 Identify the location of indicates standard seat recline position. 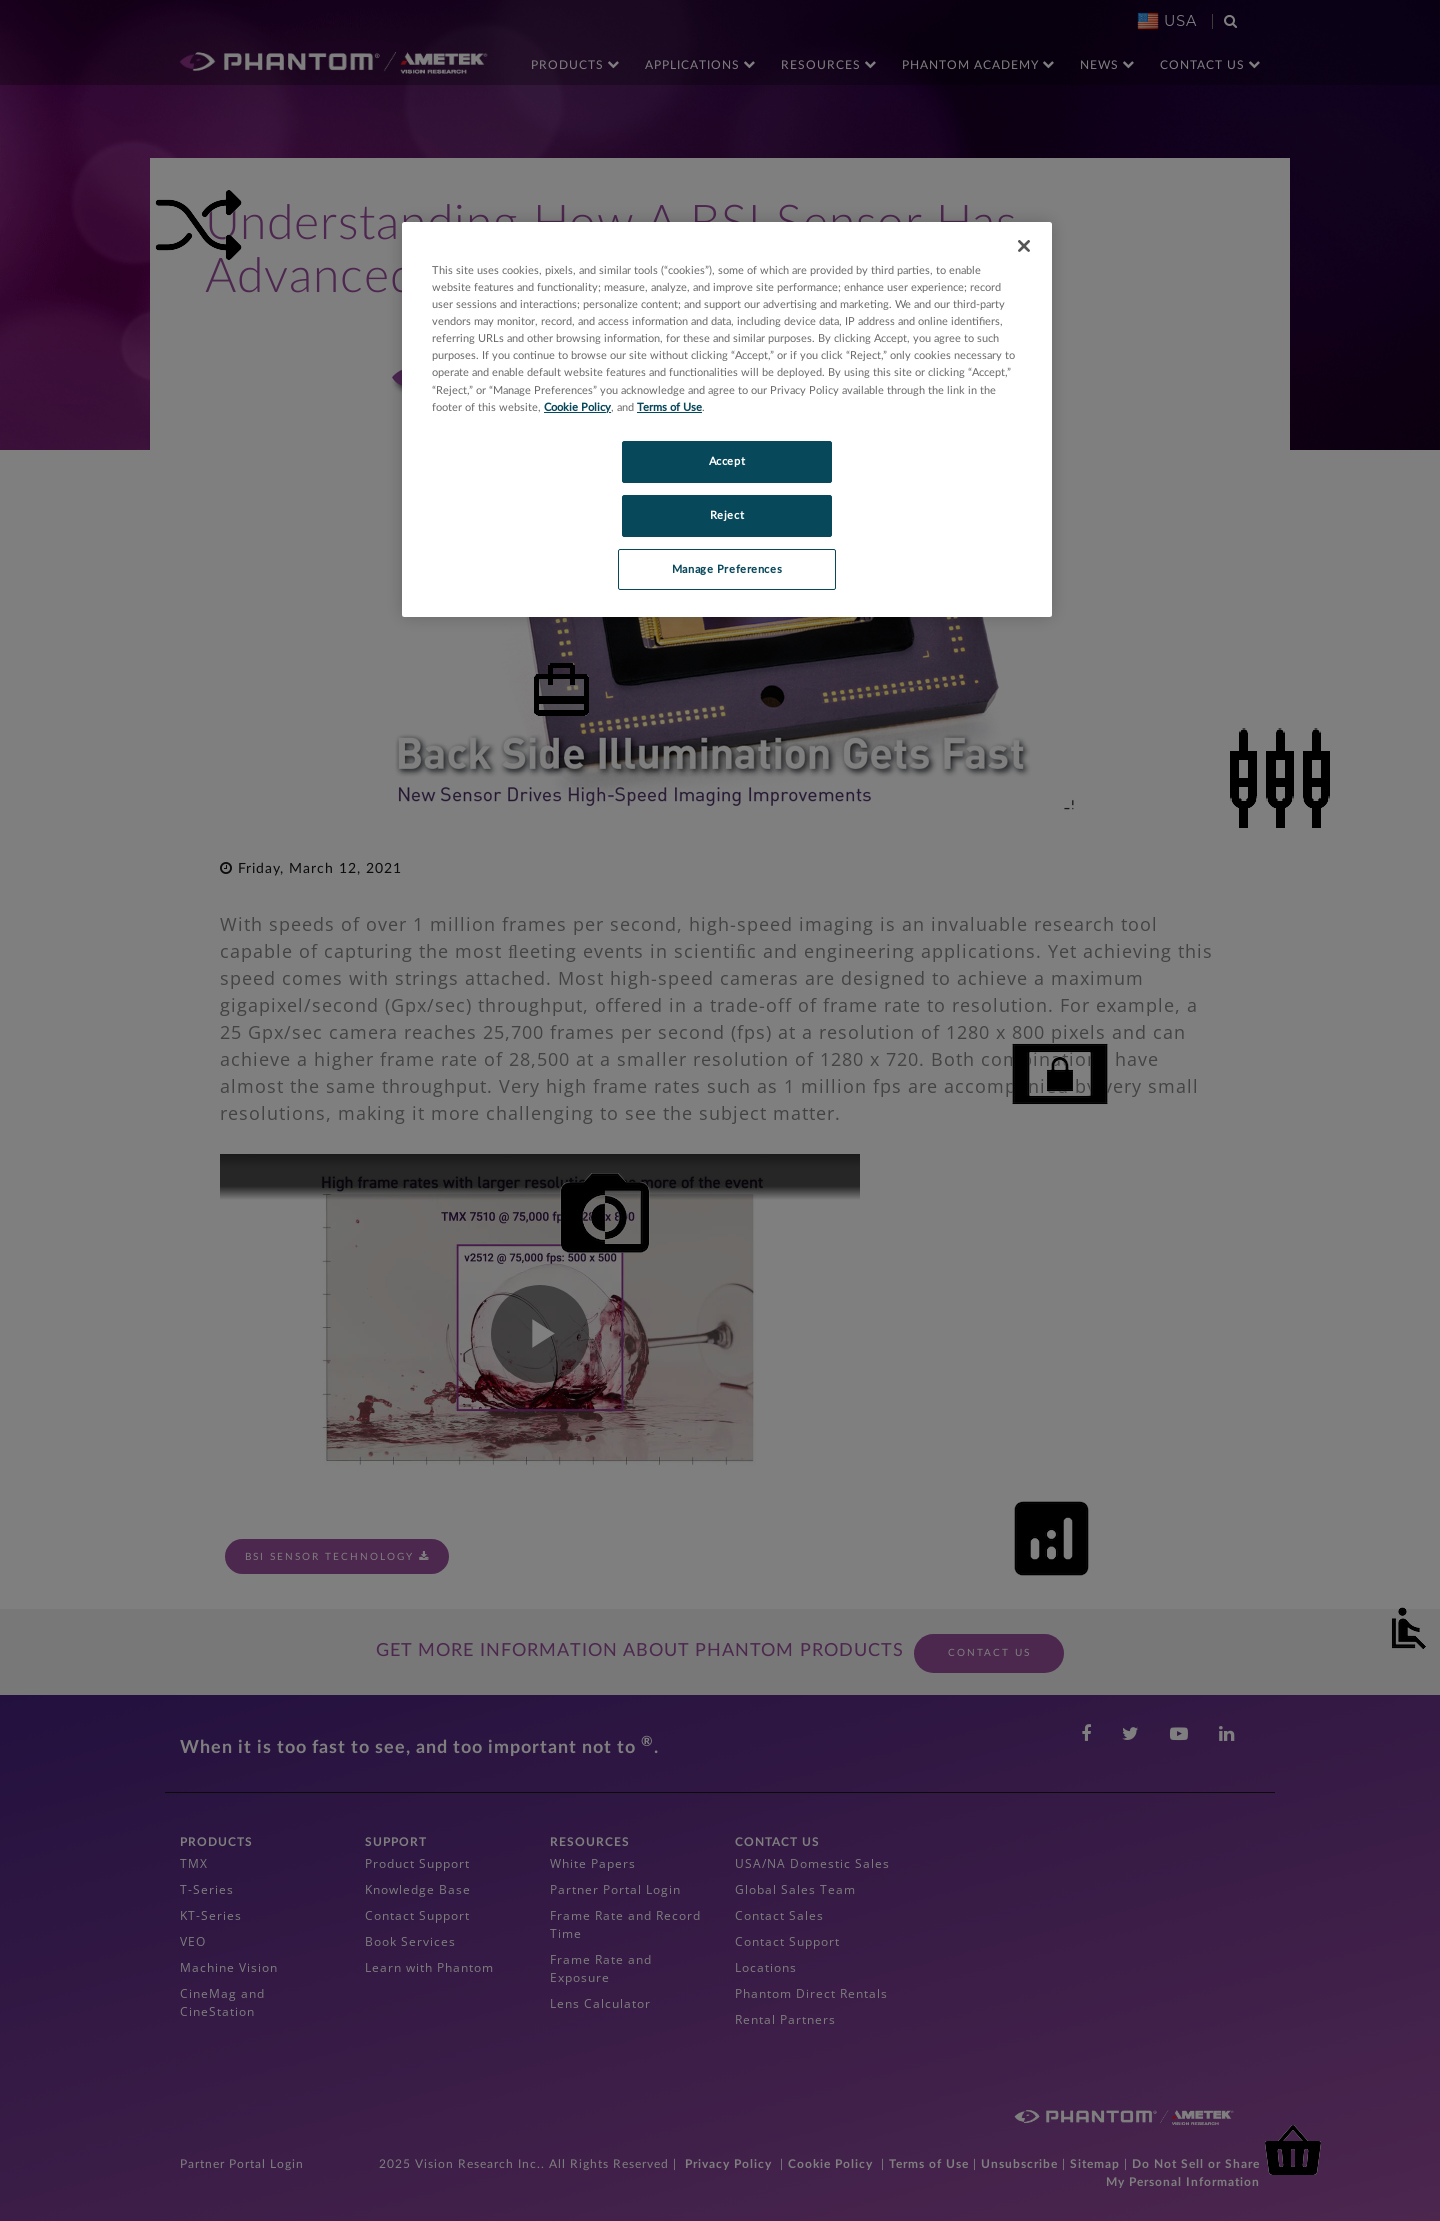
(1409, 1629).